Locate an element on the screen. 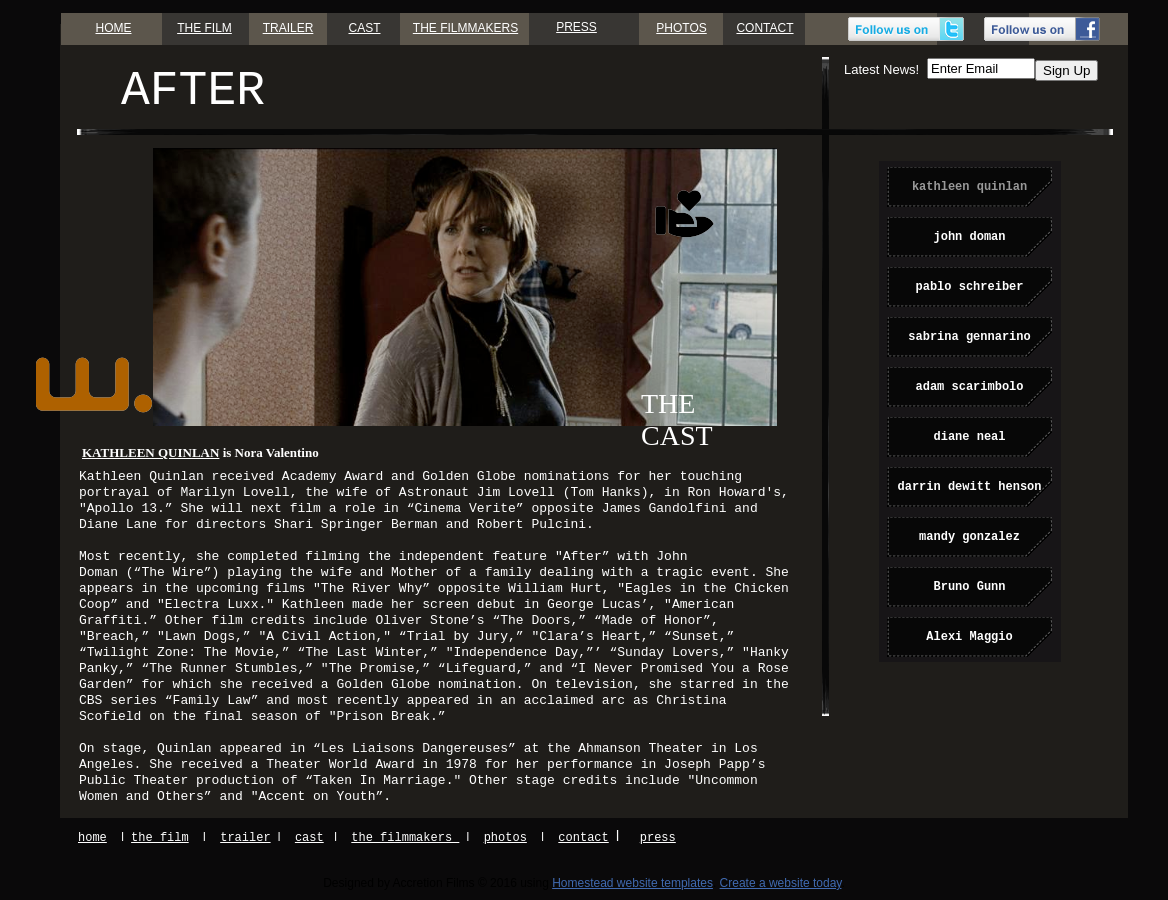 This screenshot has width=1168, height=900. donate or make a charitable contribution is located at coordinates (684, 214).